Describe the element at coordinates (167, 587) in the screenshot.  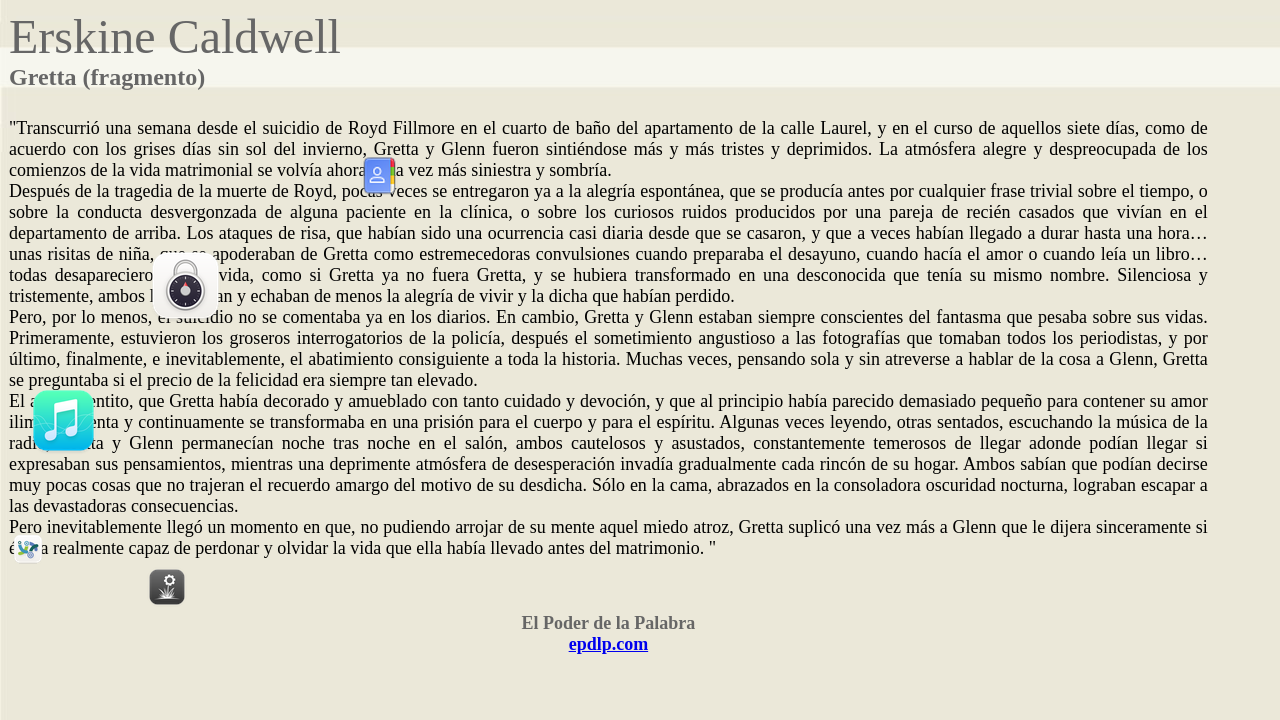
I see `open wicked engine editor` at that location.